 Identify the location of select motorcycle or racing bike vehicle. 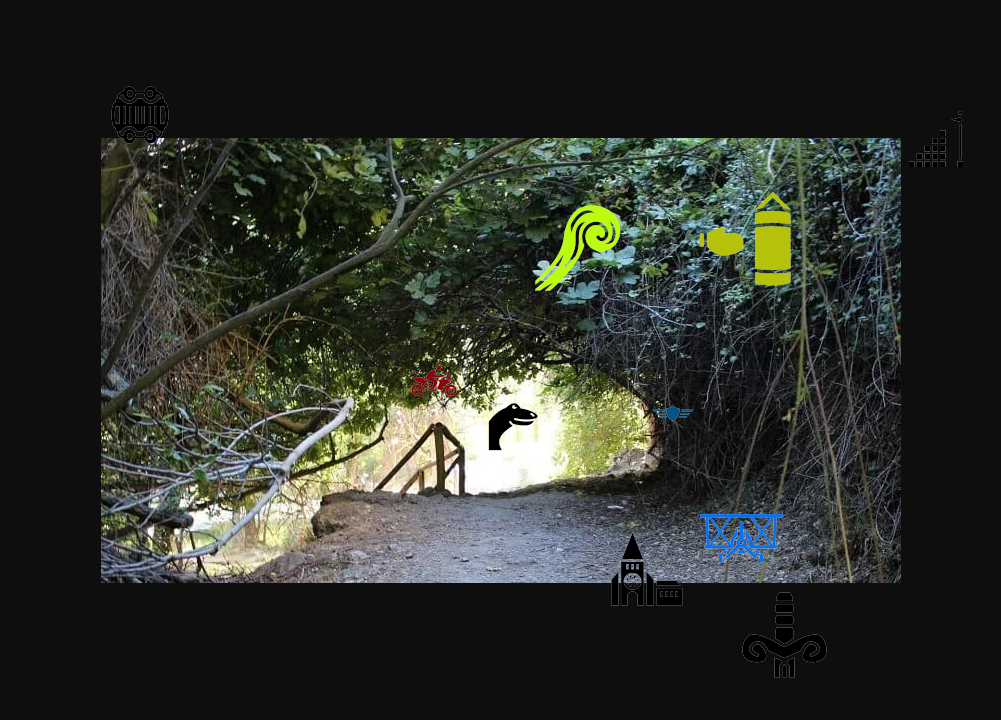
(433, 379).